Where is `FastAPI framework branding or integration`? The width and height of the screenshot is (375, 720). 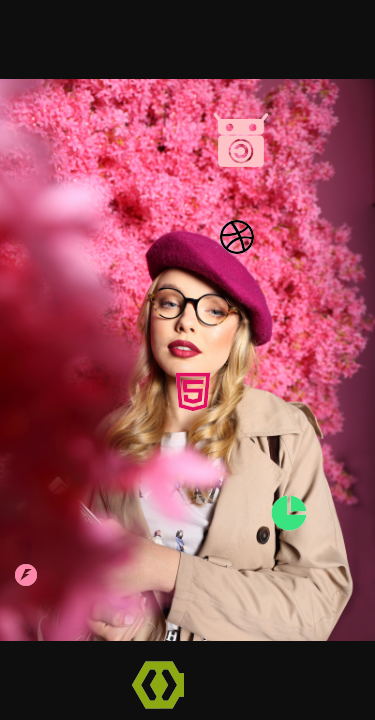
FastAPI framework branding or integration is located at coordinates (26, 575).